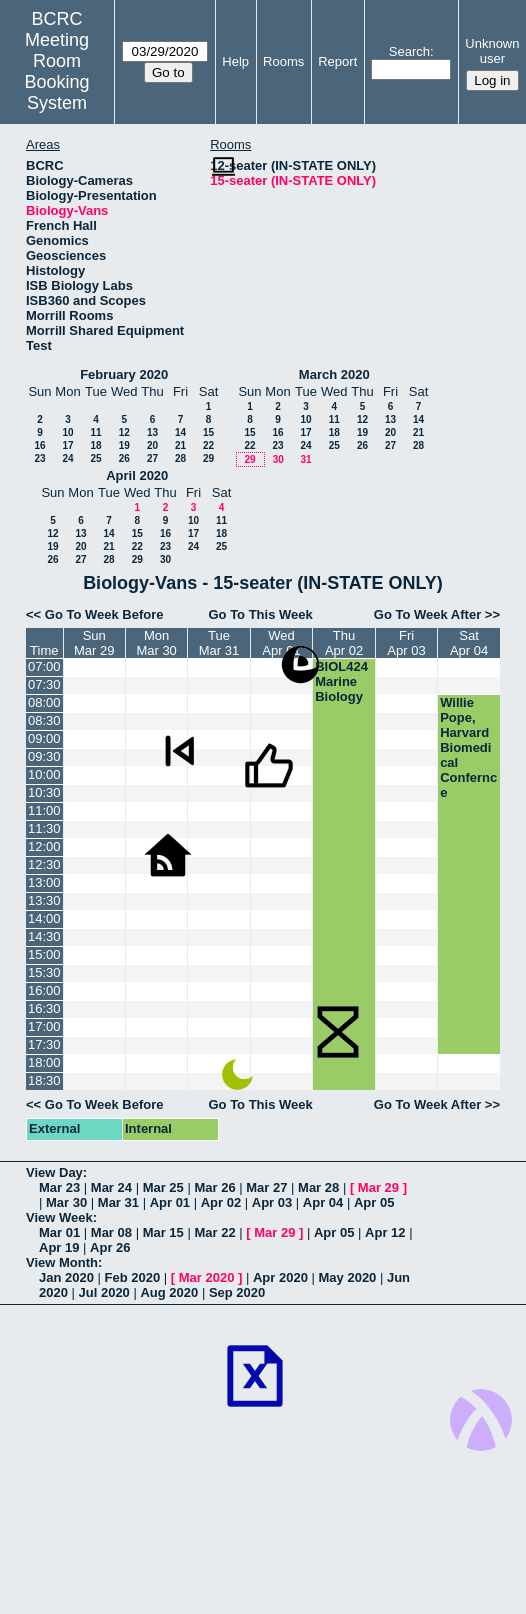  Describe the element at coordinates (481, 1420) in the screenshot. I see `racket programming language logo` at that location.